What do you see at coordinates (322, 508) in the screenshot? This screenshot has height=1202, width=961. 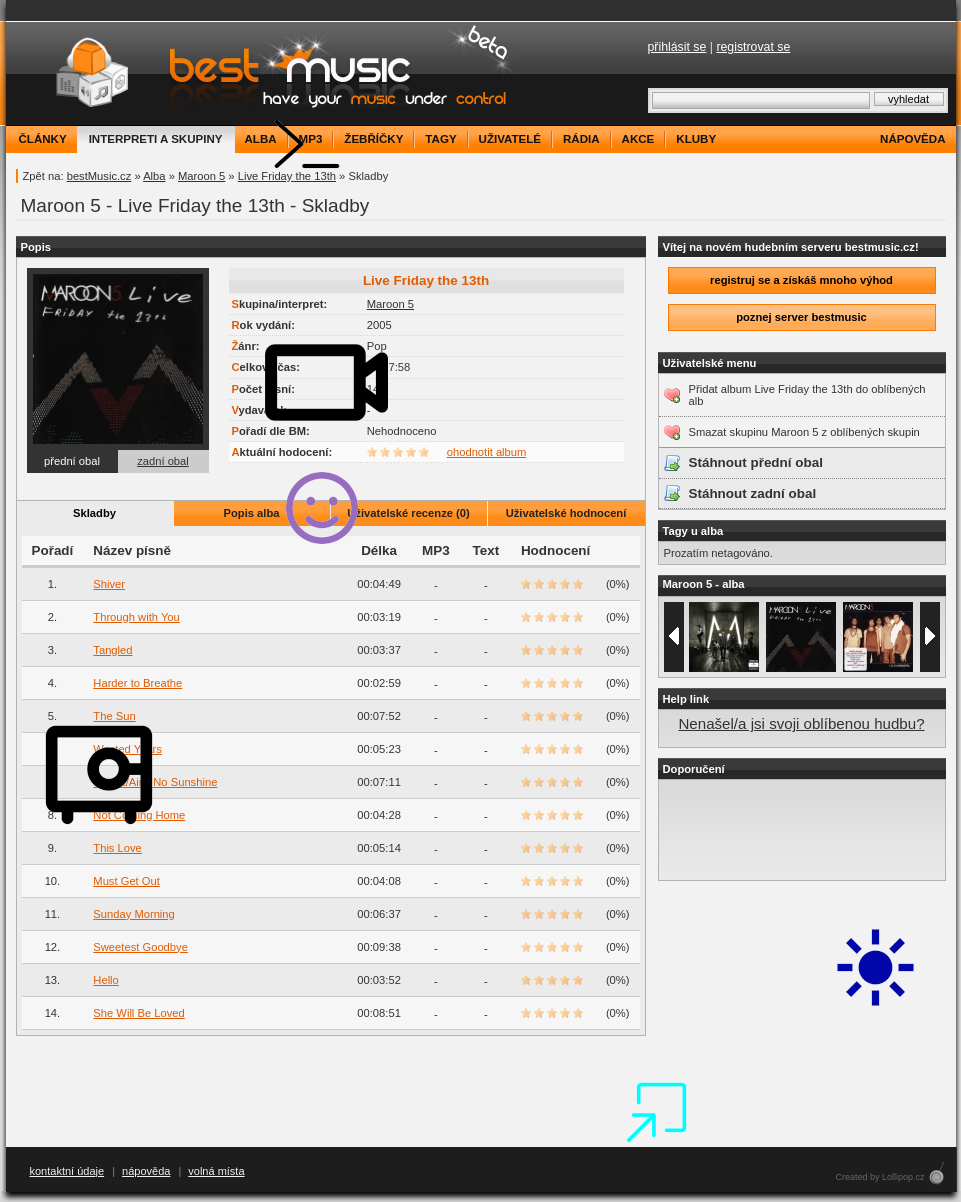 I see `add an emoji or reaction` at bounding box center [322, 508].